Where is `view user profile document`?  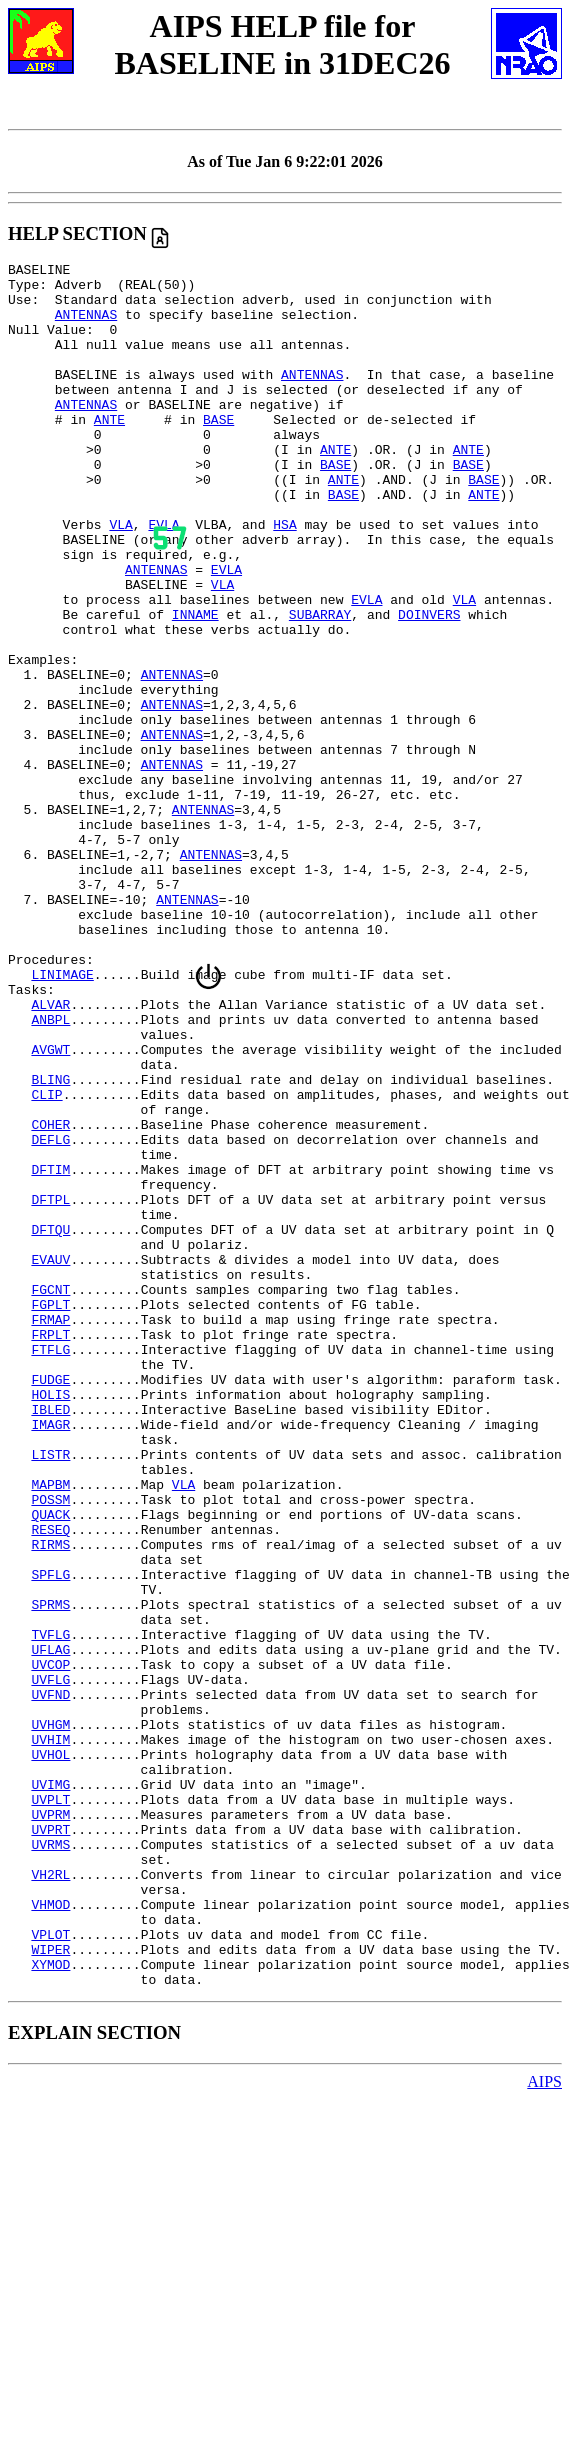 view user profile document is located at coordinates (160, 238).